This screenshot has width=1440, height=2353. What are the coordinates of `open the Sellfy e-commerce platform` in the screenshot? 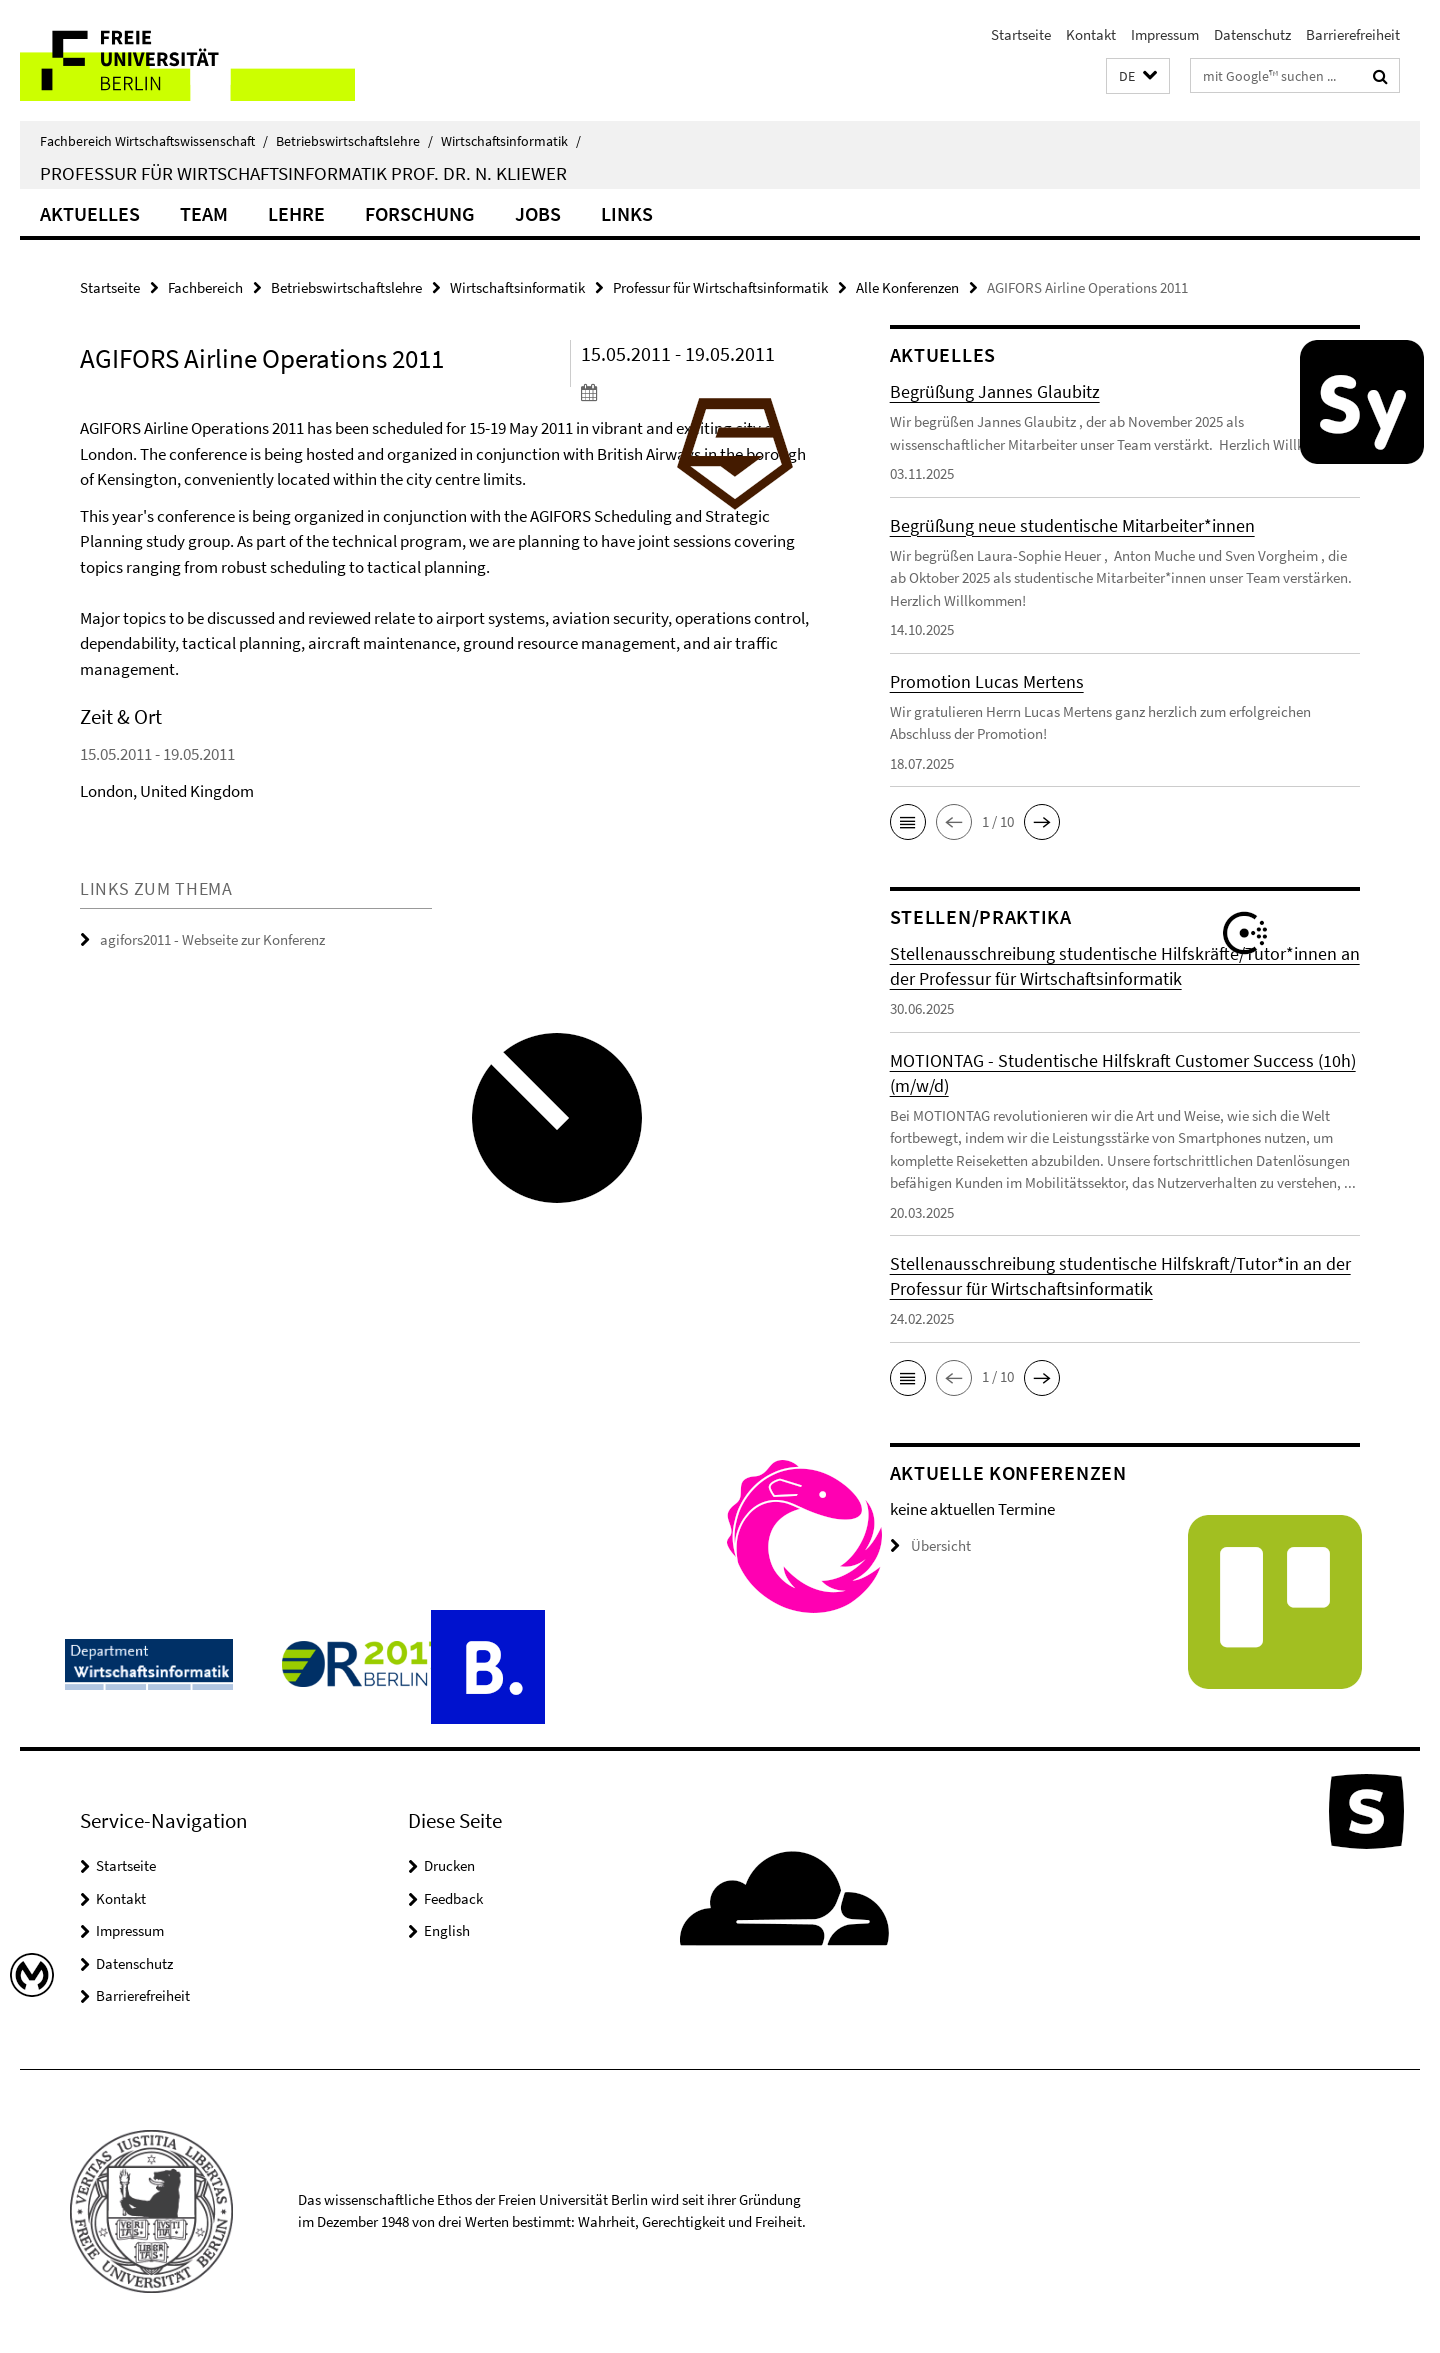 It's located at (1366, 1811).